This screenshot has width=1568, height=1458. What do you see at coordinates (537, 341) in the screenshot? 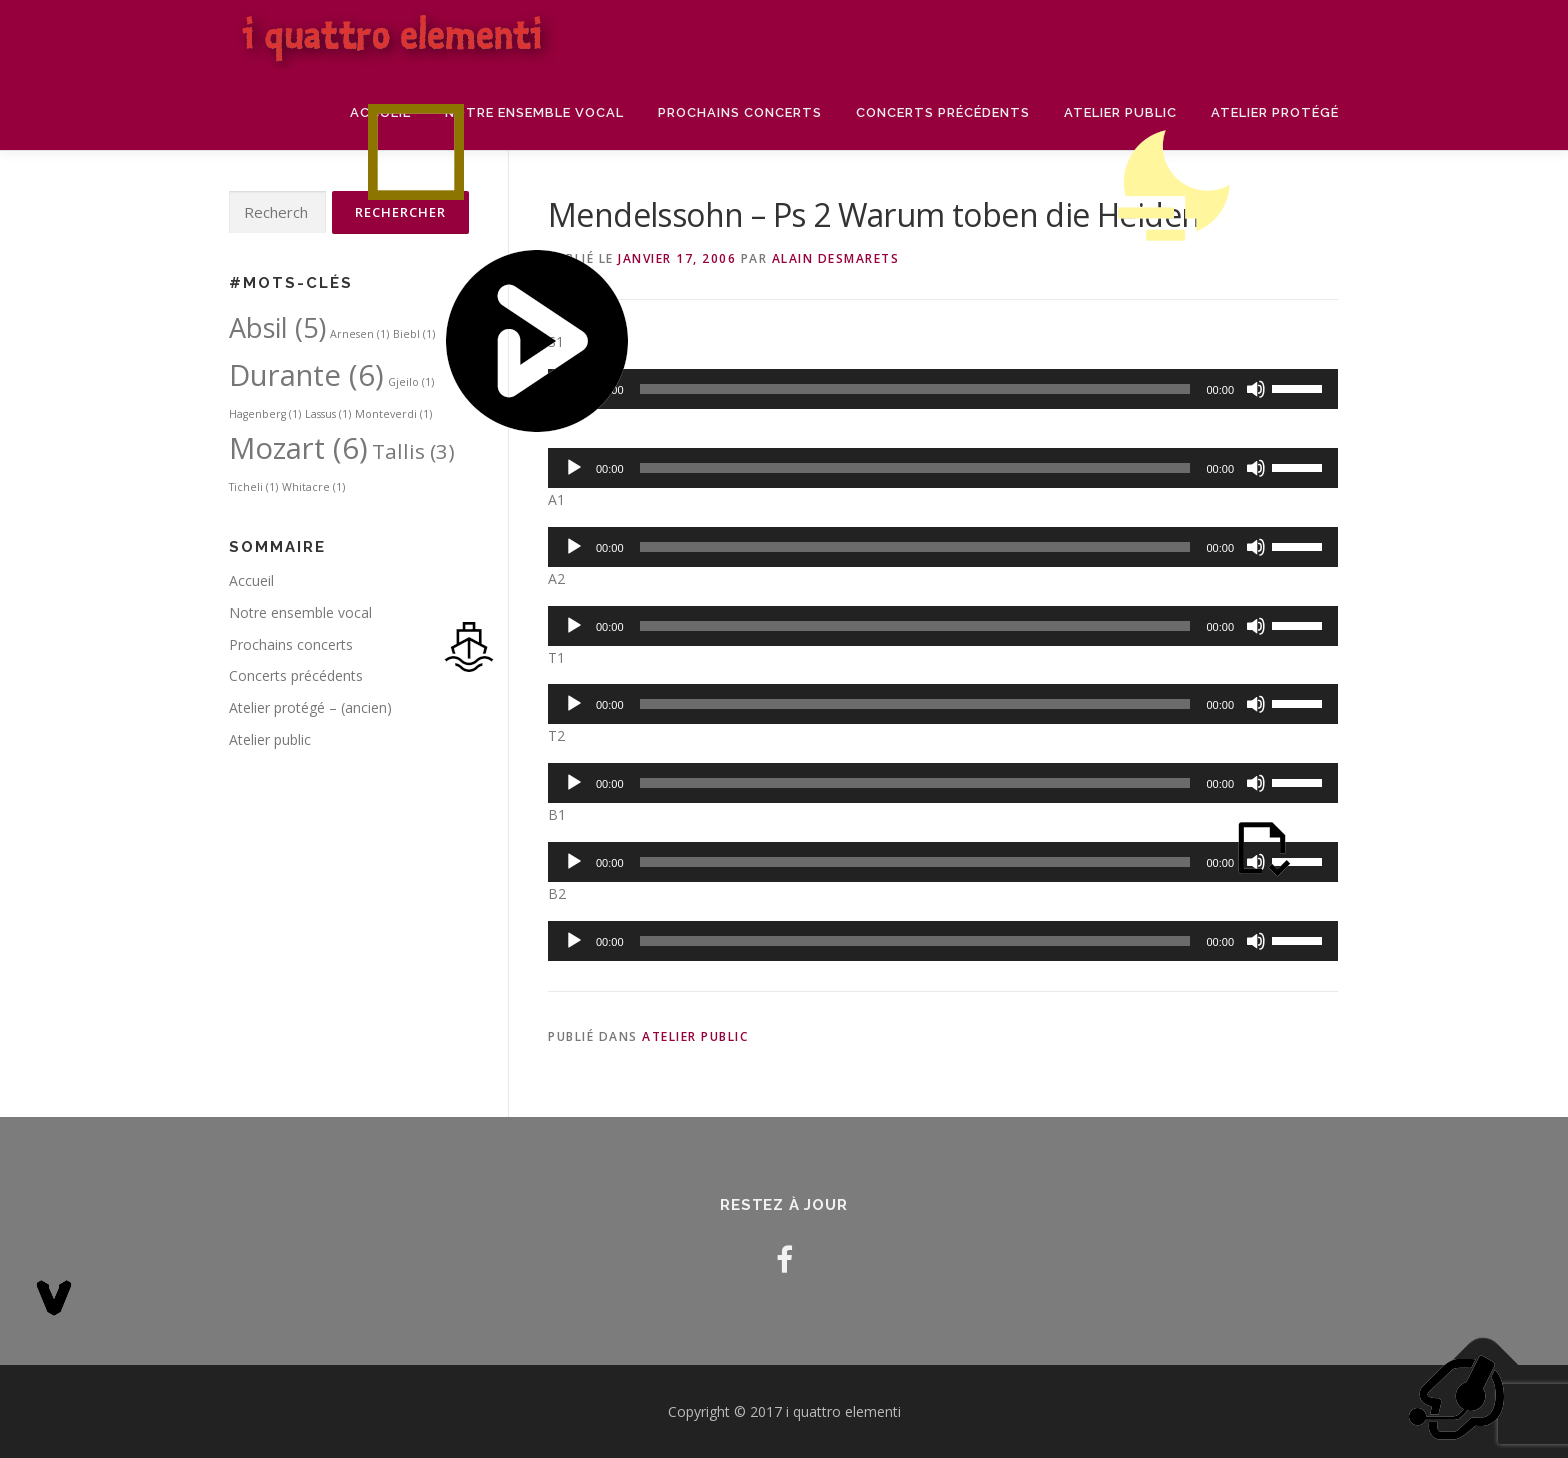
I see `open GoCD continuous delivery dashboard` at bounding box center [537, 341].